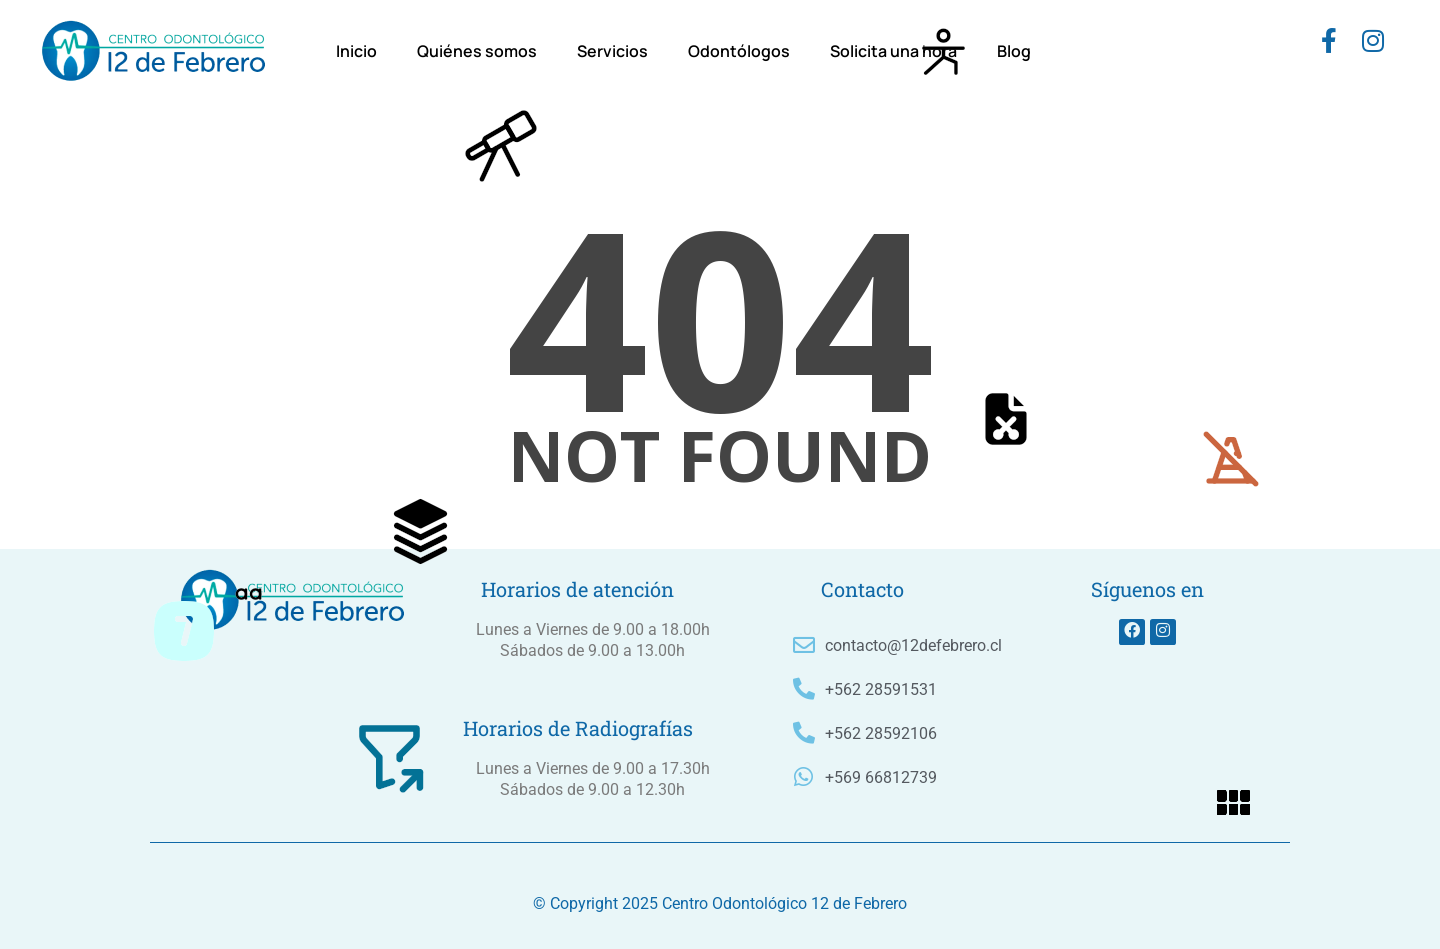  Describe the element at coordinates (501, 146) in the screenshot. I see `explore or discover new content` at that location.